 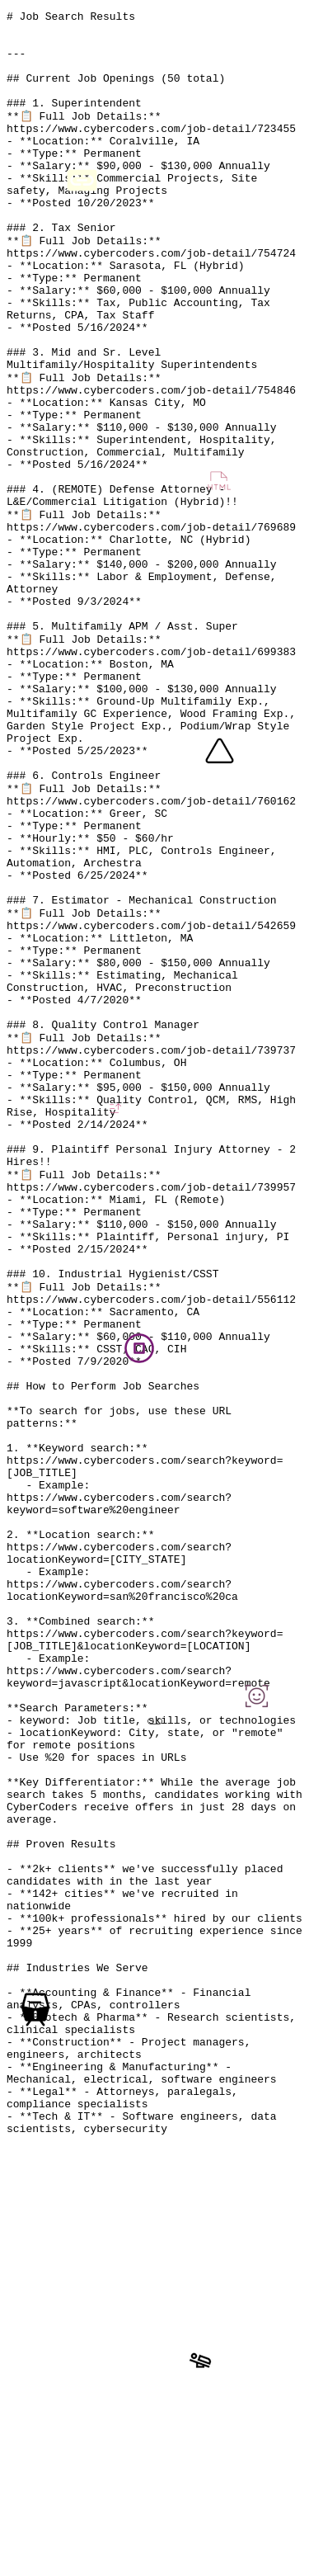 I want to click on indicates a warning or caution state, so click(x=219, y=751).